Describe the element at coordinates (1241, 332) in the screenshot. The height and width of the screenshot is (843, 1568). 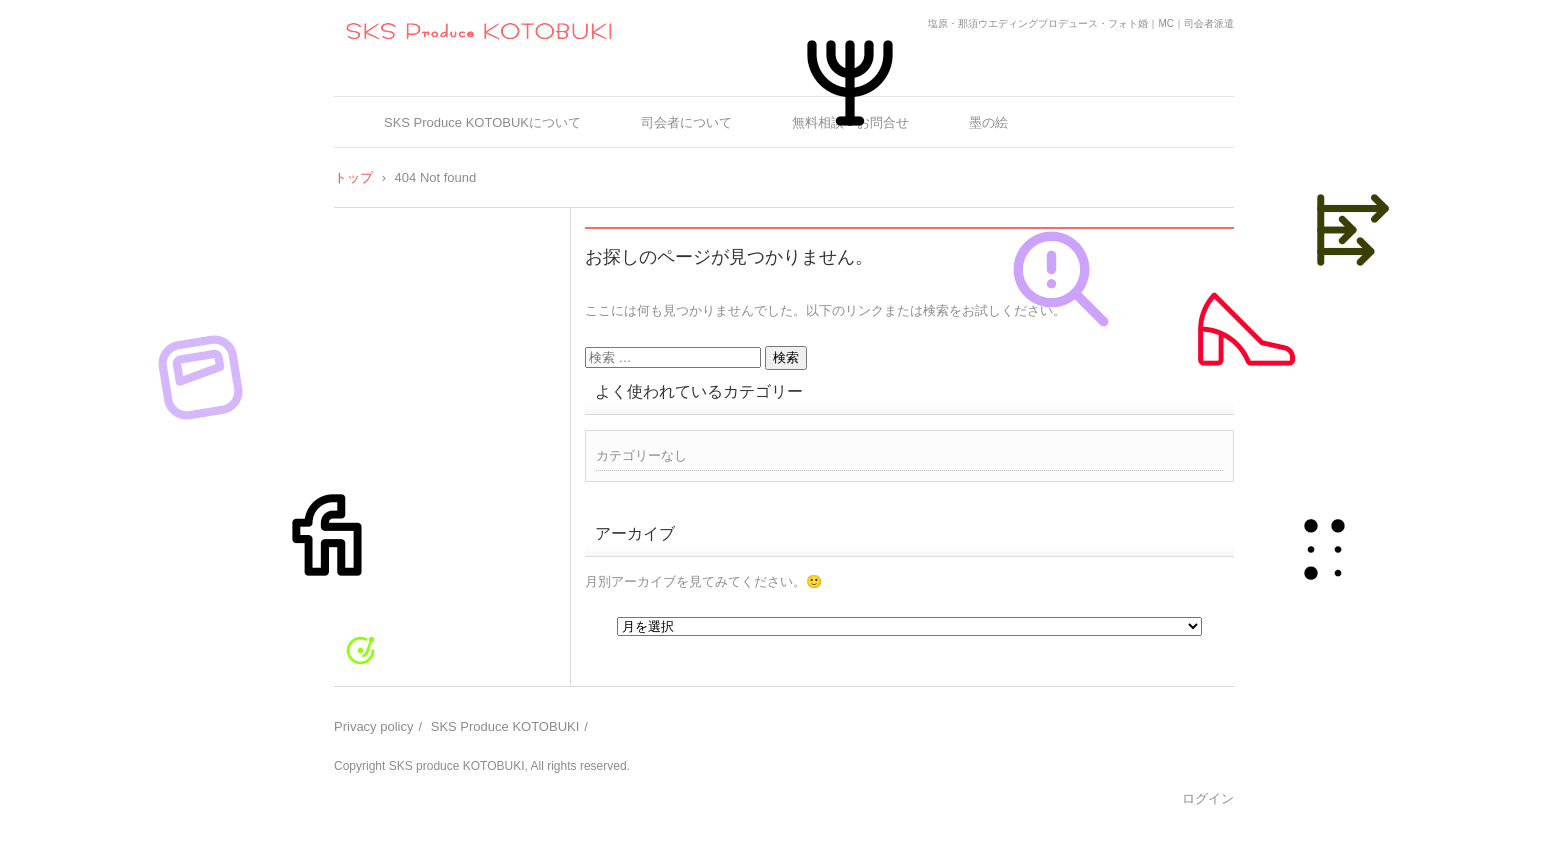
I see `browse women's footwear category` at that location.